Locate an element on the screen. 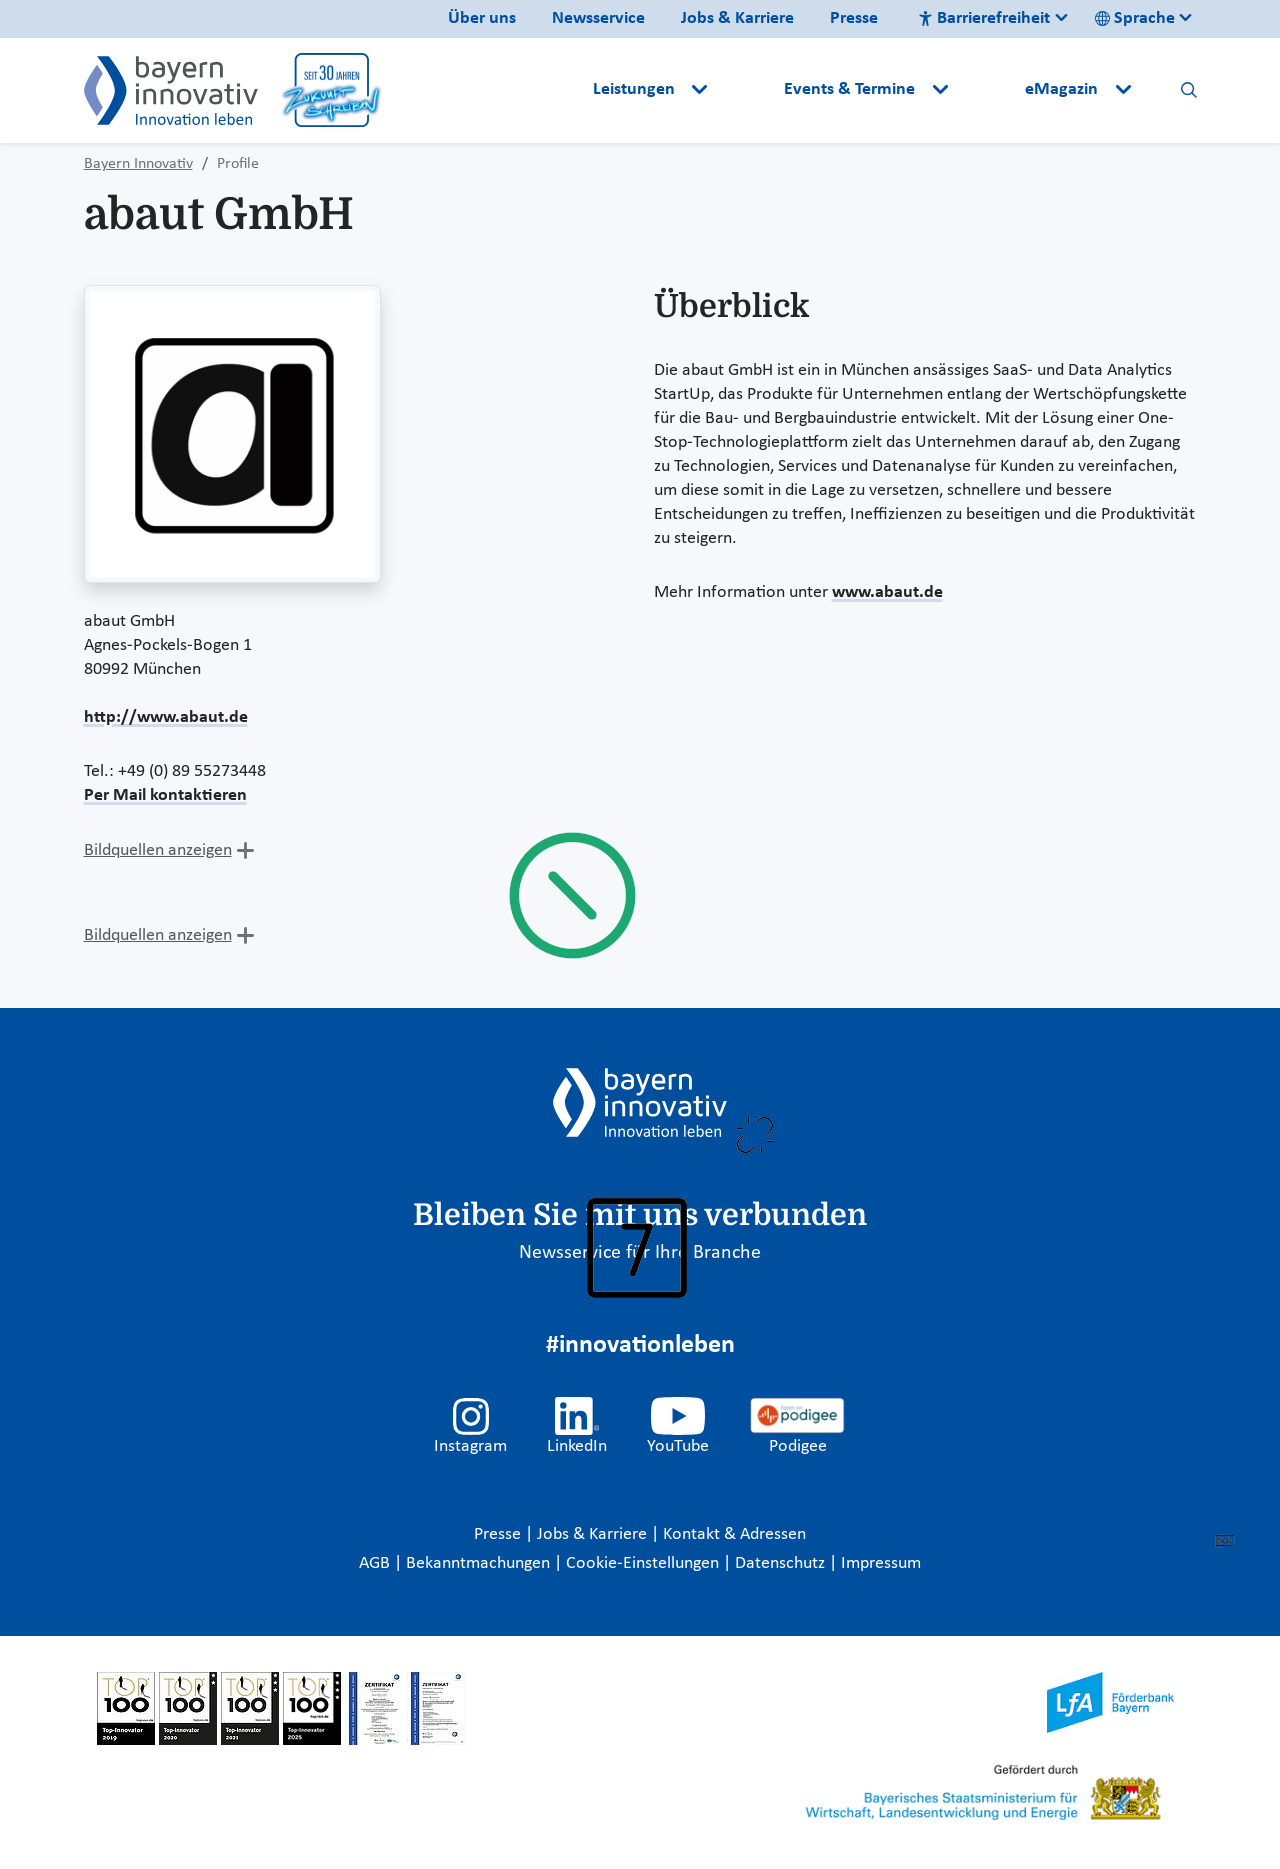 The width and height of the screenshot is (1280, 1869). indicates a prohibited or restricted action is located at coordinates (572, 895).